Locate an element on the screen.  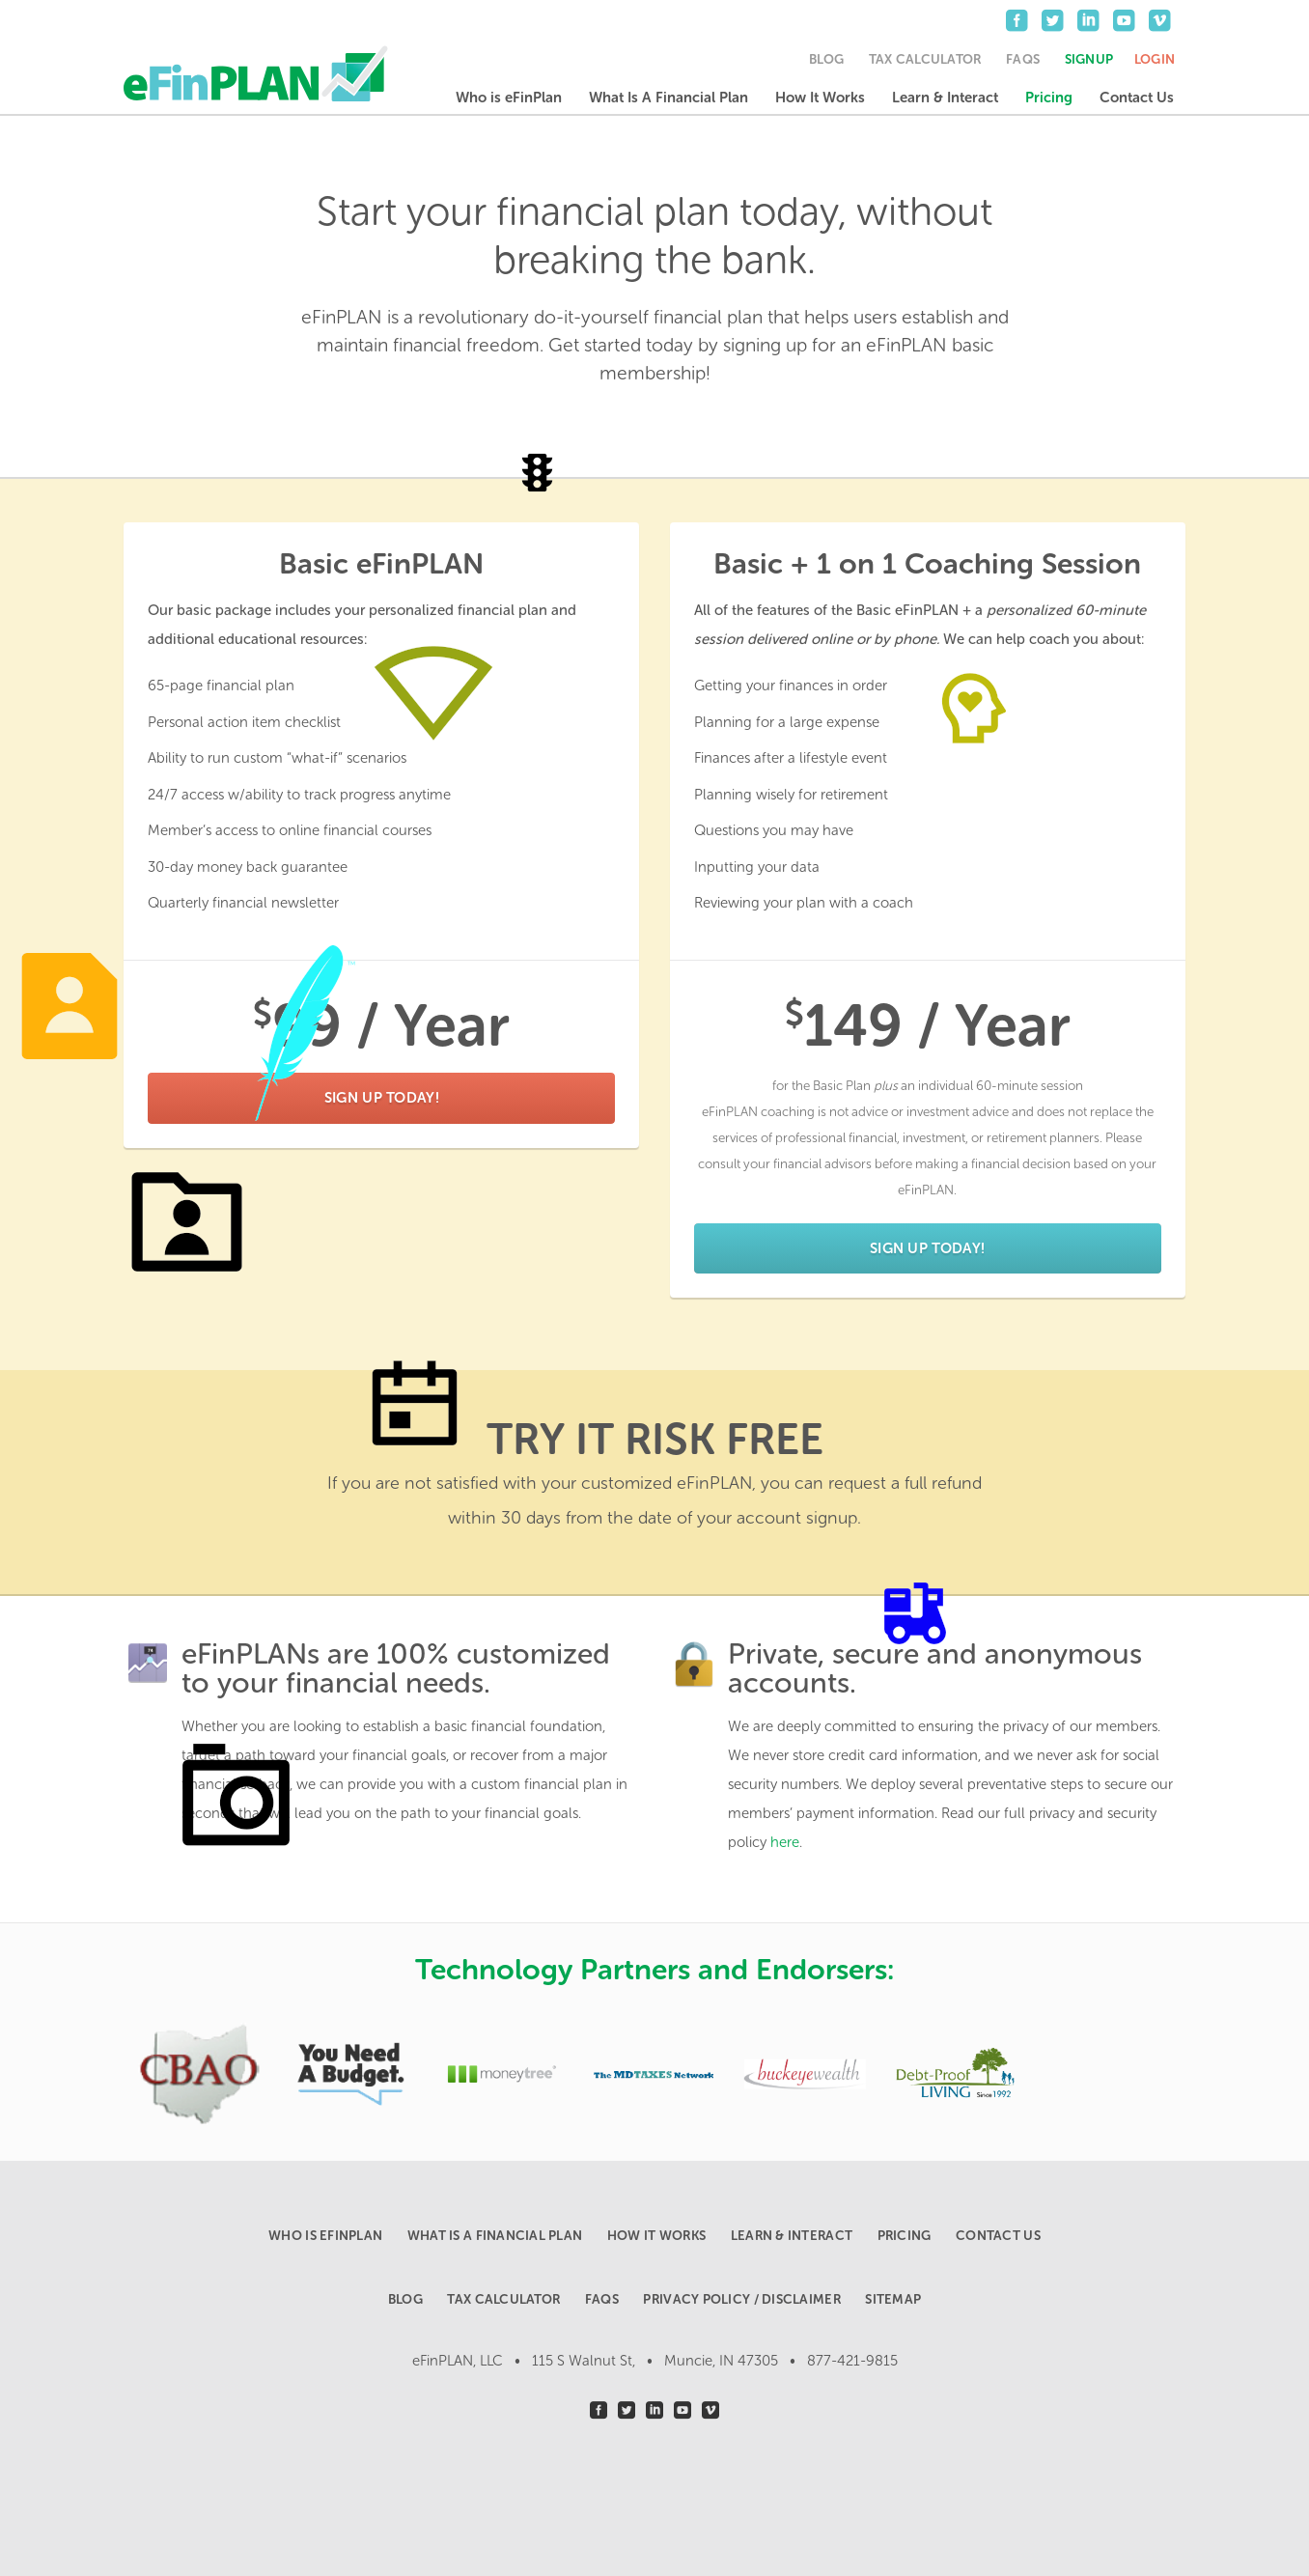
access mental health resources is located at coordinates (973, 708).